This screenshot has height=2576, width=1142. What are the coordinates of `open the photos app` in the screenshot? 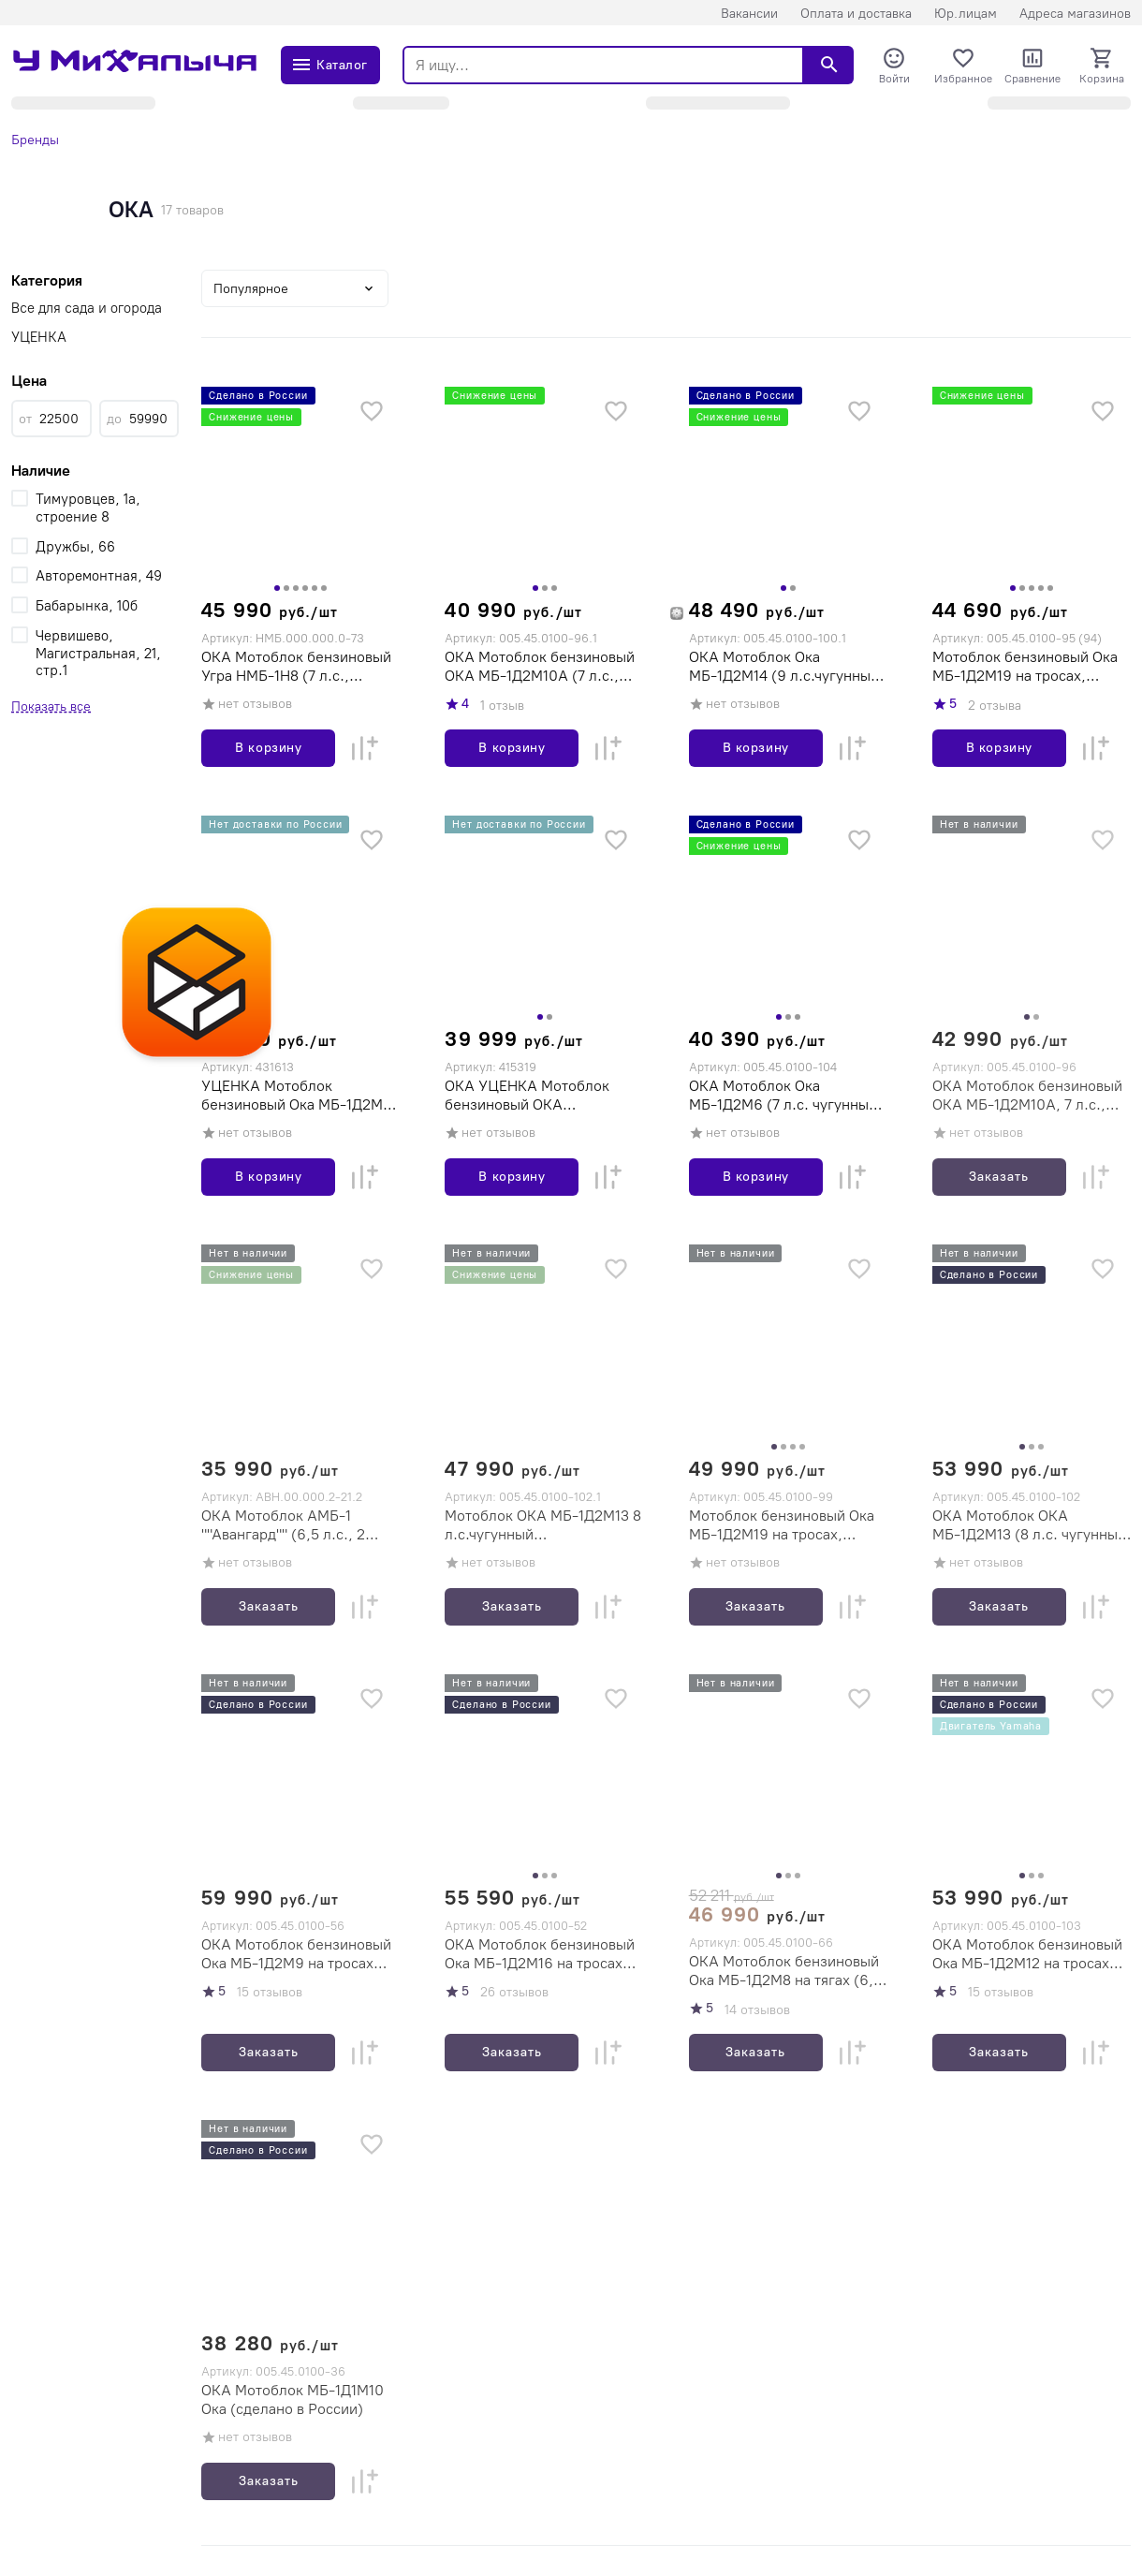 It's located at (677, 613).